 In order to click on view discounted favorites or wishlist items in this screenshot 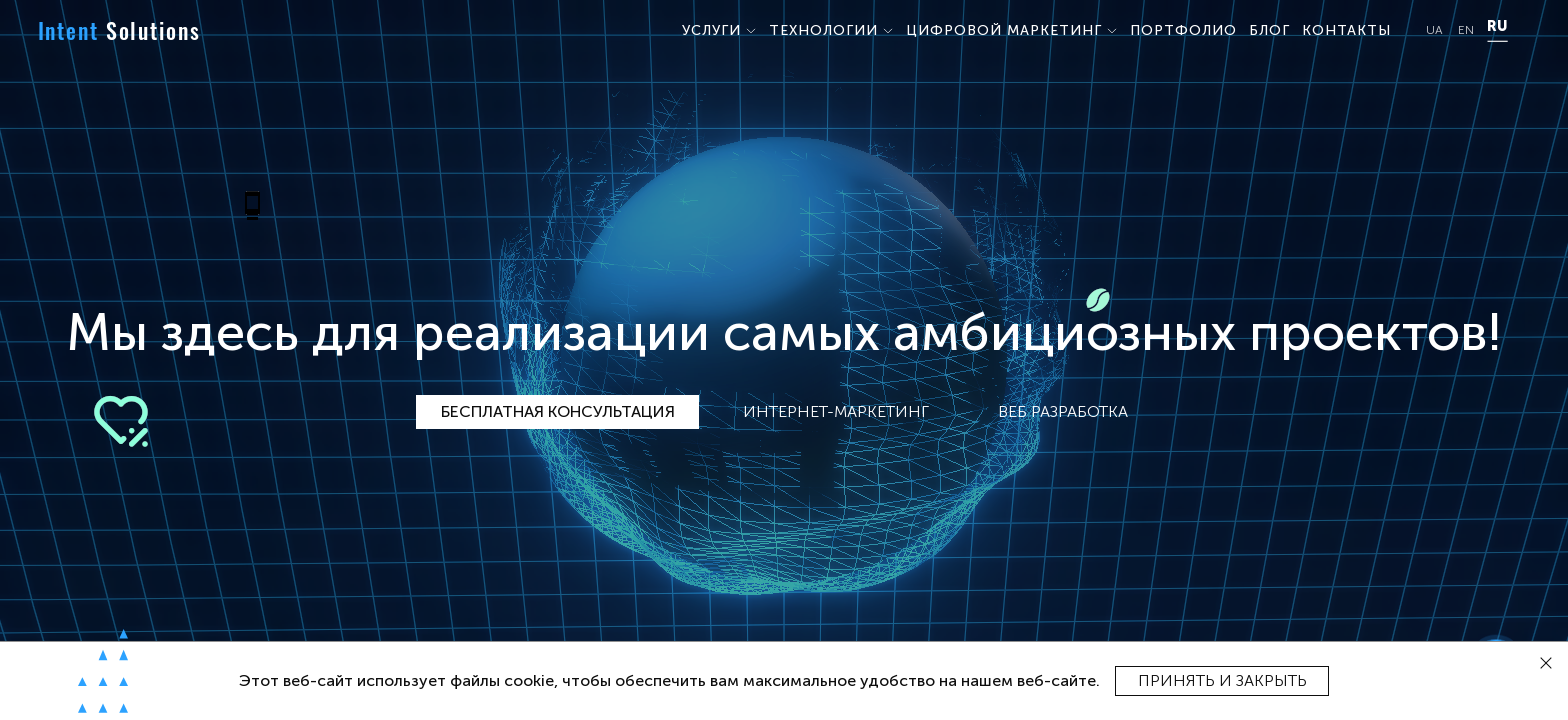, I will do `click(121, 420)`.